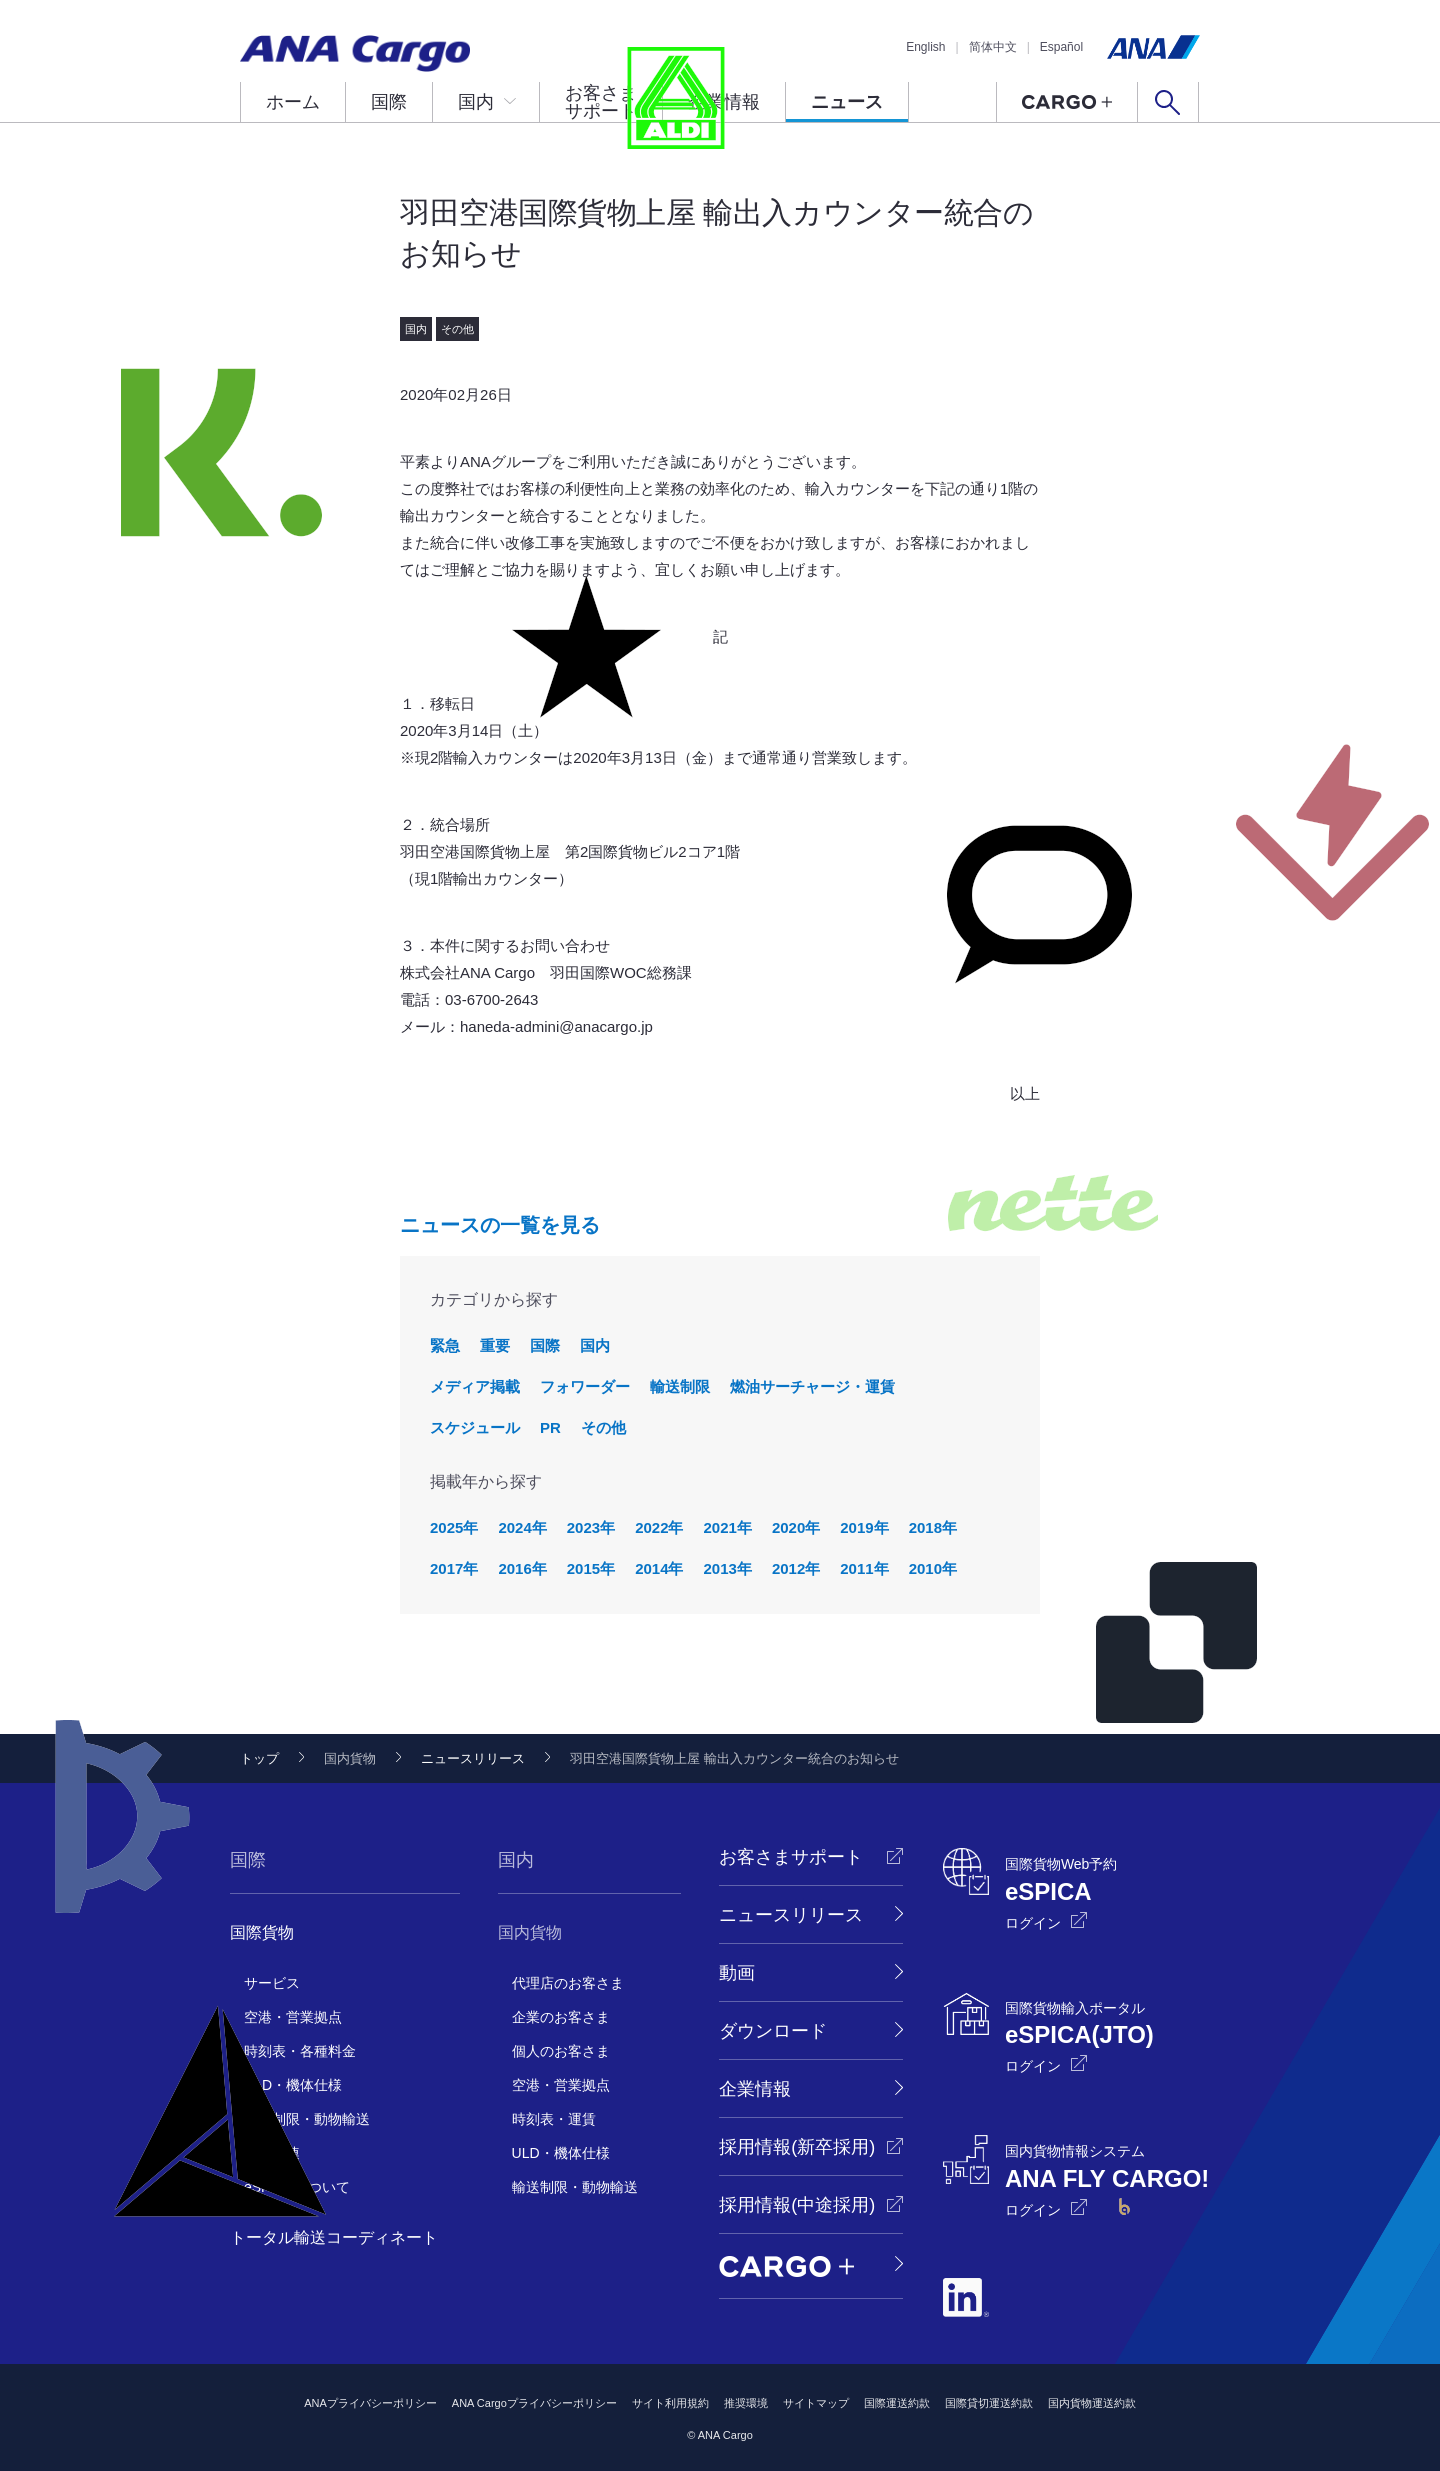 The image size is (1440, 2471). I want to click on cmake build system logo, so click(220, 2111).